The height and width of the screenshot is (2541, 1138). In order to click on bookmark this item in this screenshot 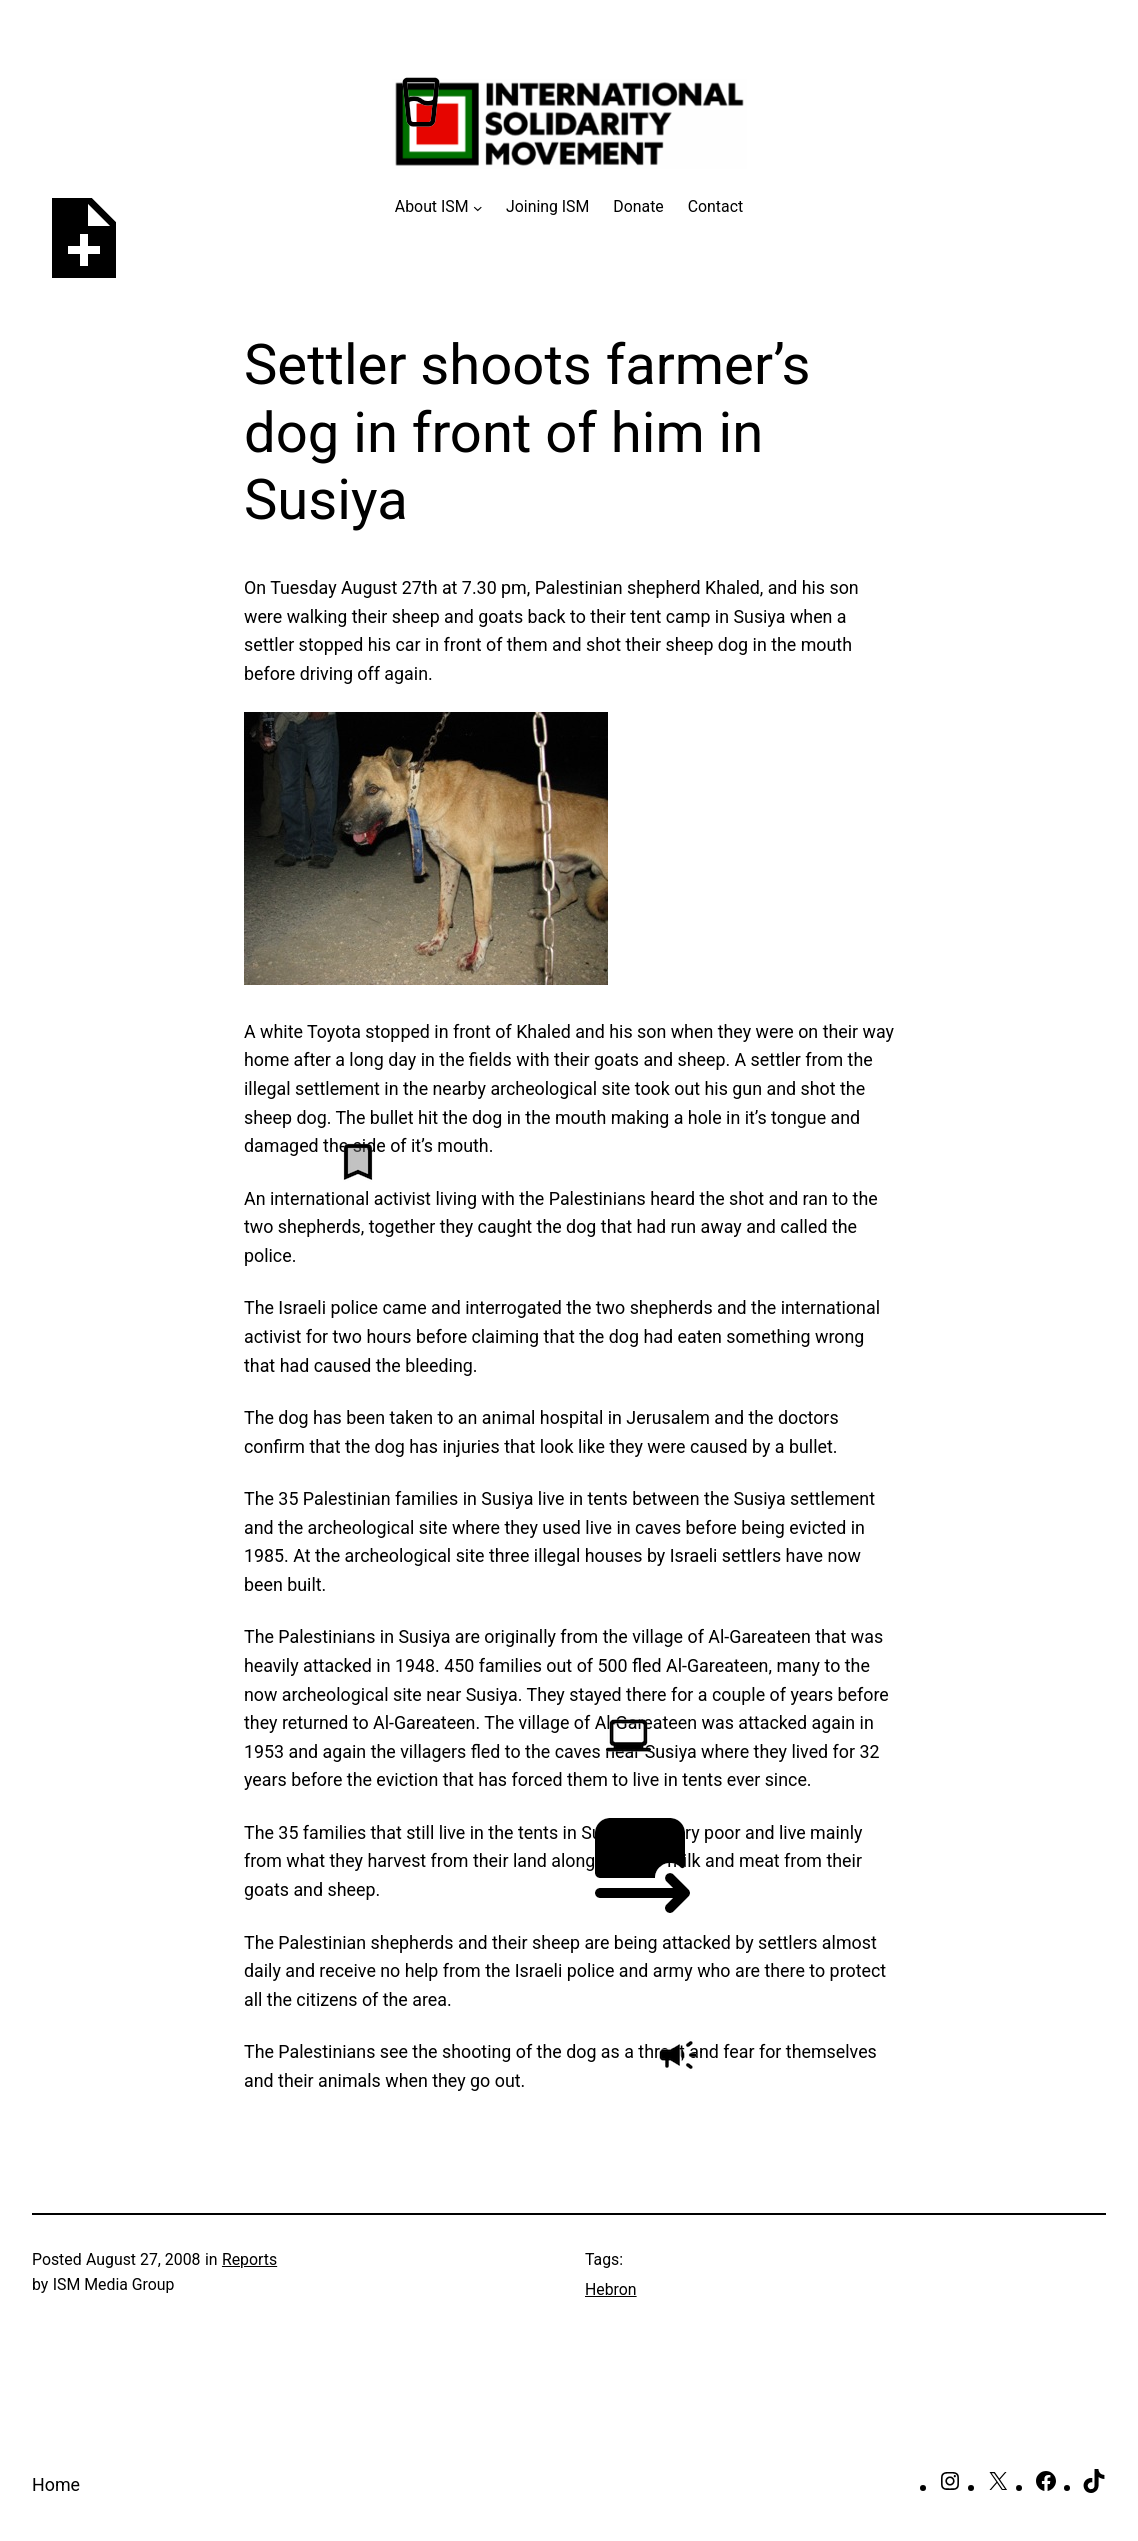, I will do `click(358, 1162)`.